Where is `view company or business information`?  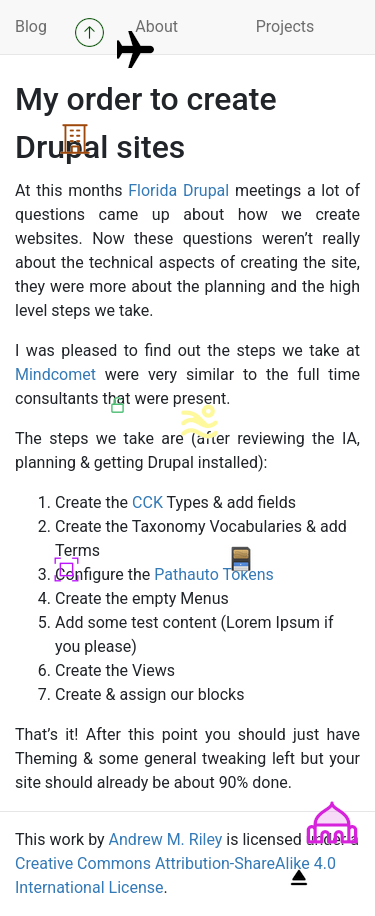 view company or business information is located at coordinates (75, 139).